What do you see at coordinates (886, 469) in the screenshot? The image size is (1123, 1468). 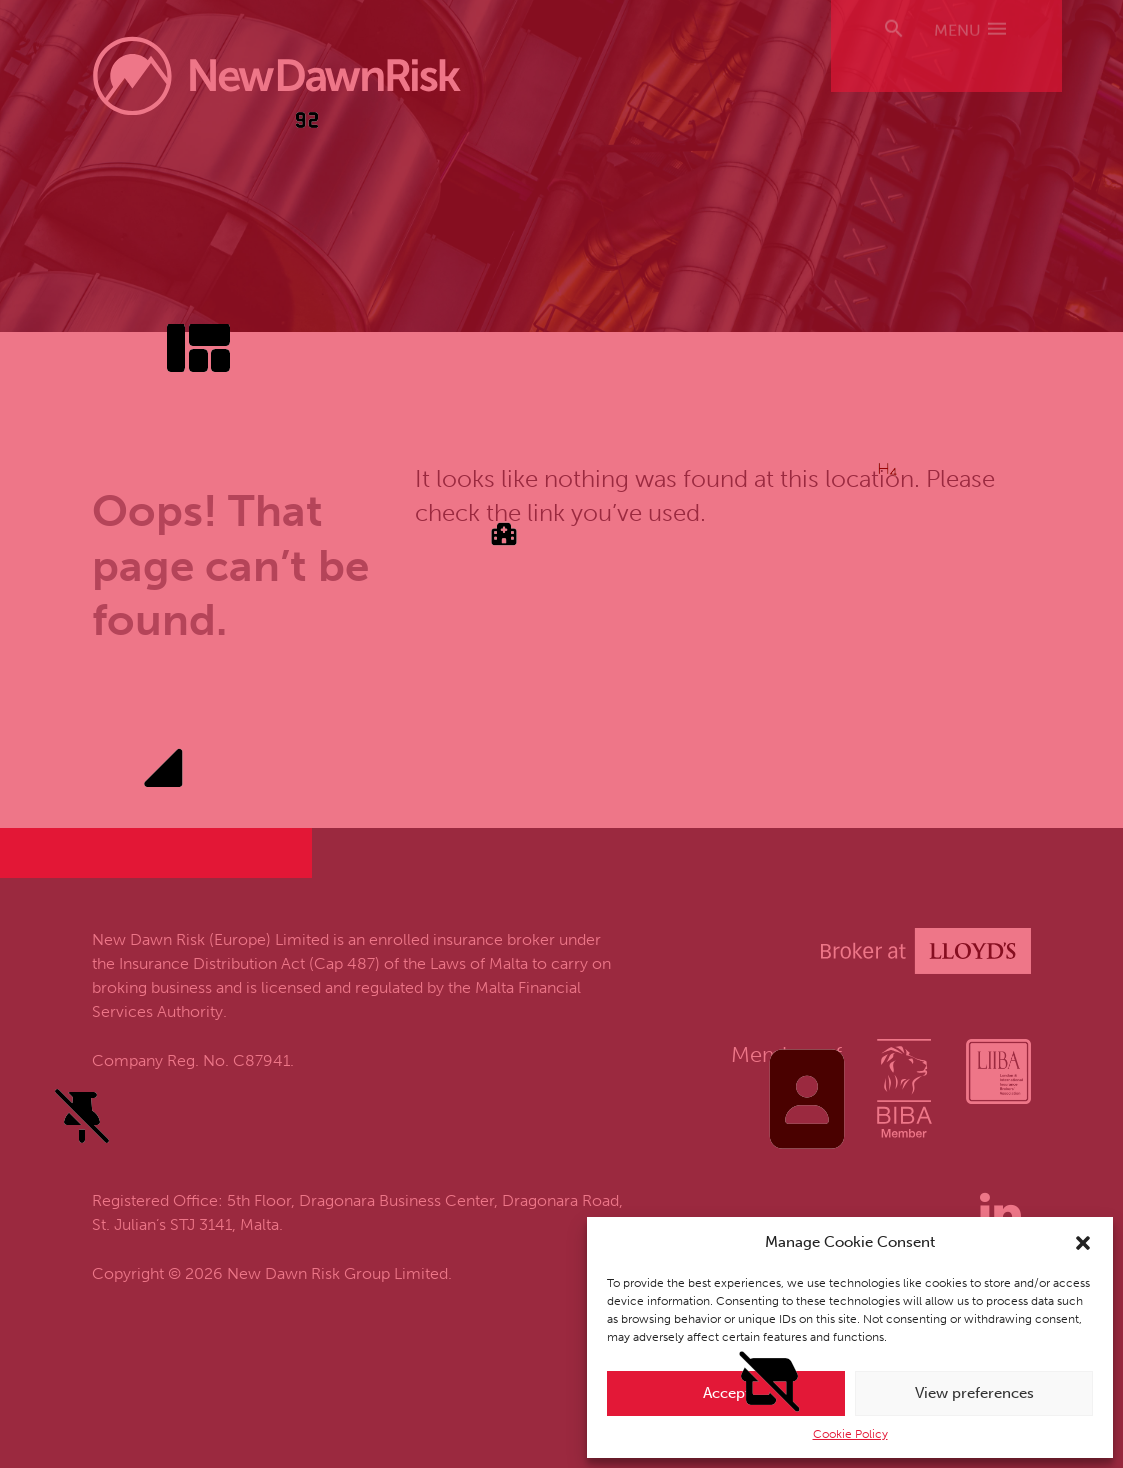 I see `format text as heading level 4` at bounding box center [886, 469].